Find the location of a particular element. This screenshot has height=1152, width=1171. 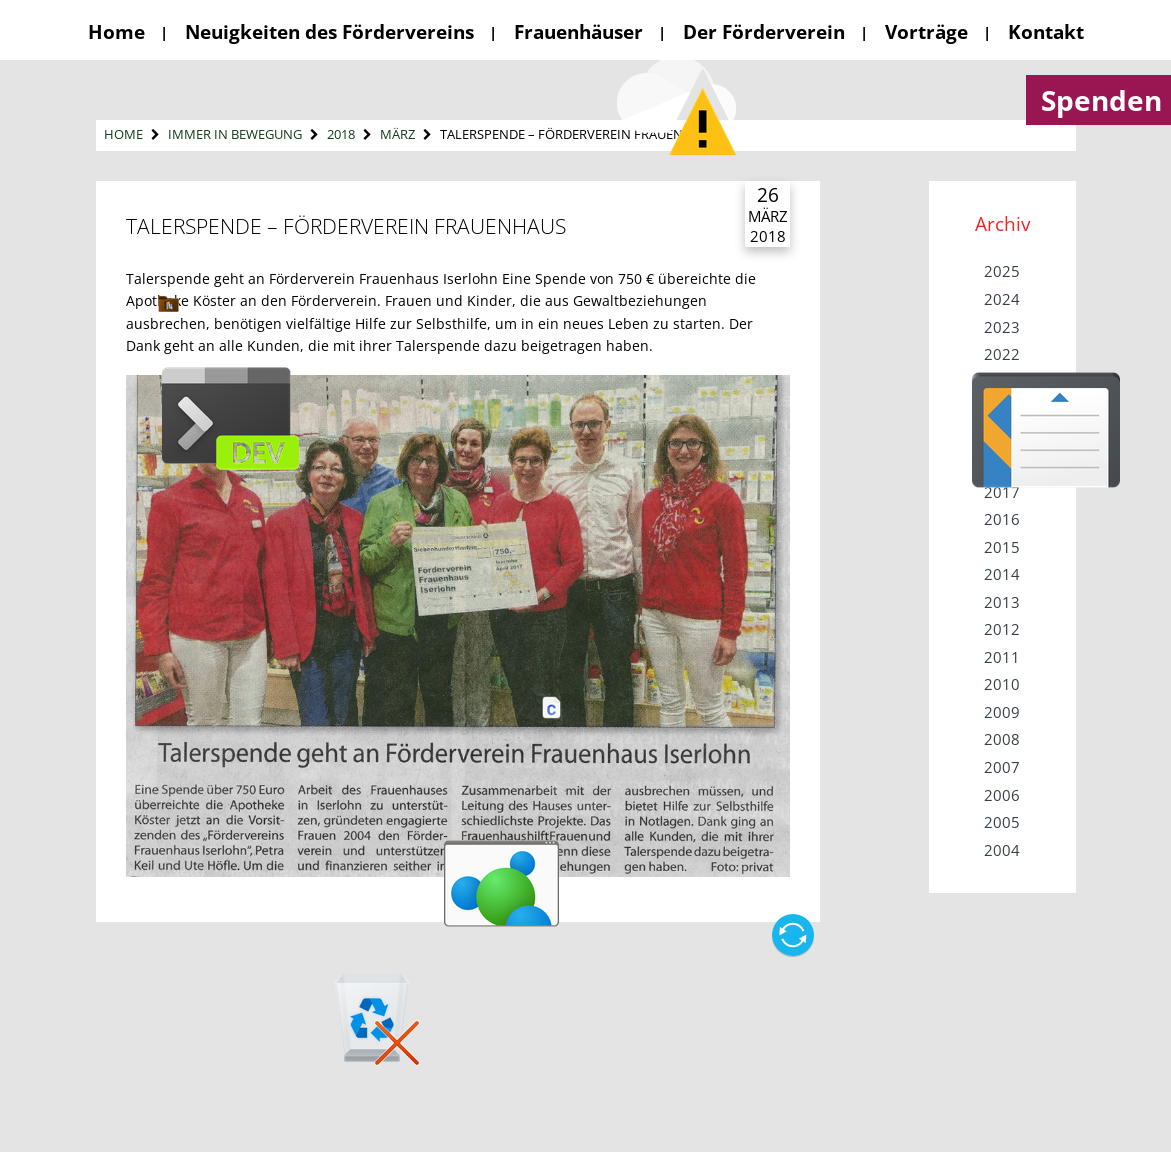

indicates file is syncing with shared folder is located at coordinates (793, 935).